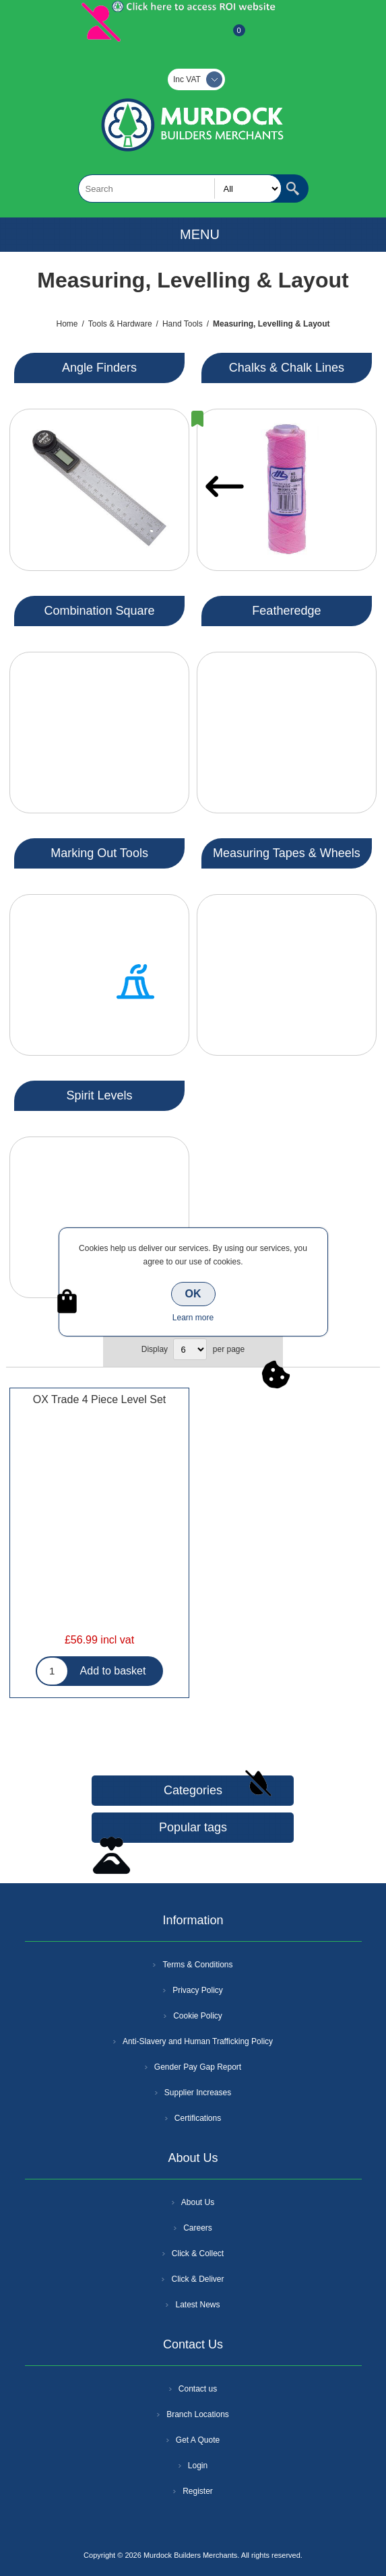  Describe the element at coordinates (111, 1855) in the screenshot. I see `indicates volcanic or geothermal activity` at that location.